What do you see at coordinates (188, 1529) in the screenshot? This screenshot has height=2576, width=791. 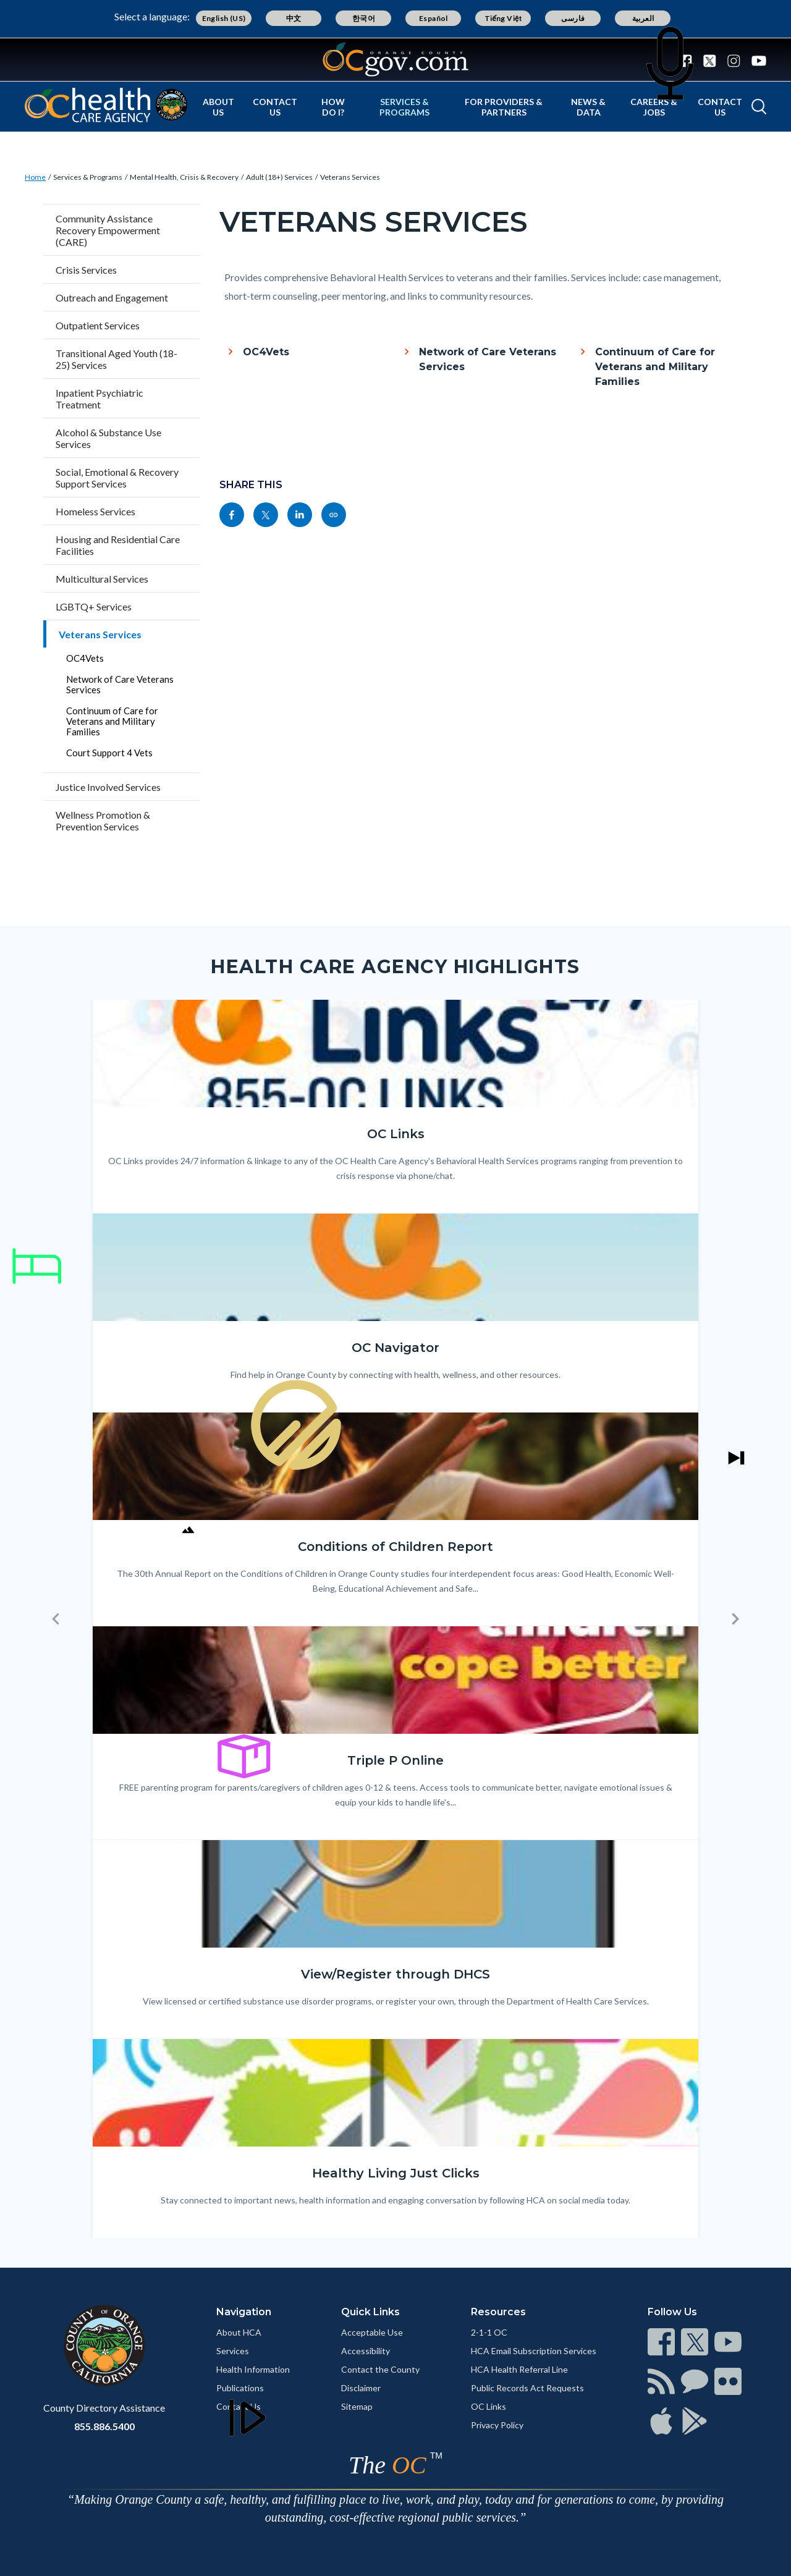 I see `view terrain or topographic map layer` at bounding box center [188, 1529].